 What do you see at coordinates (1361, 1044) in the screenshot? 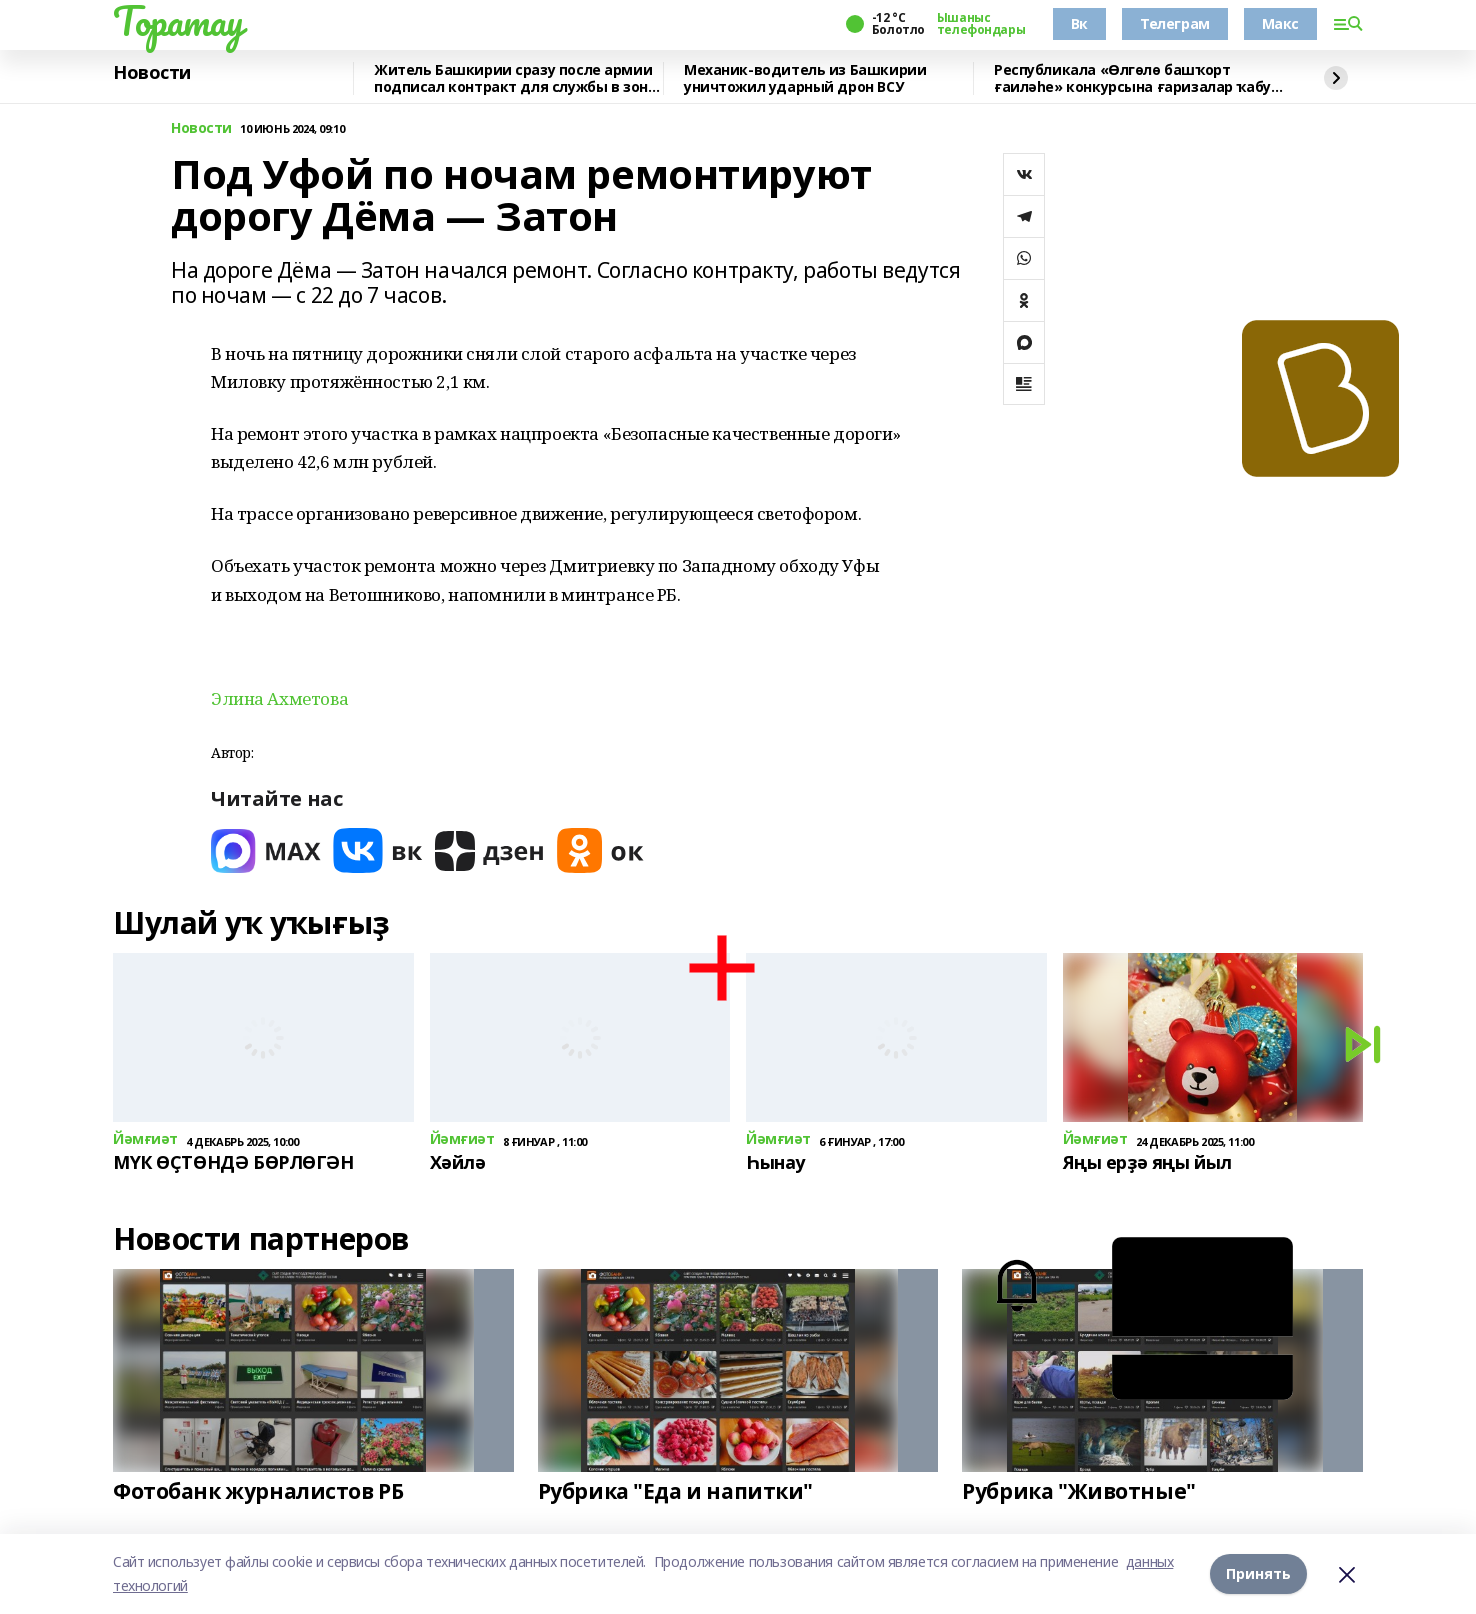
I see `skip to the next track` at bounding box center [1361, 1044].